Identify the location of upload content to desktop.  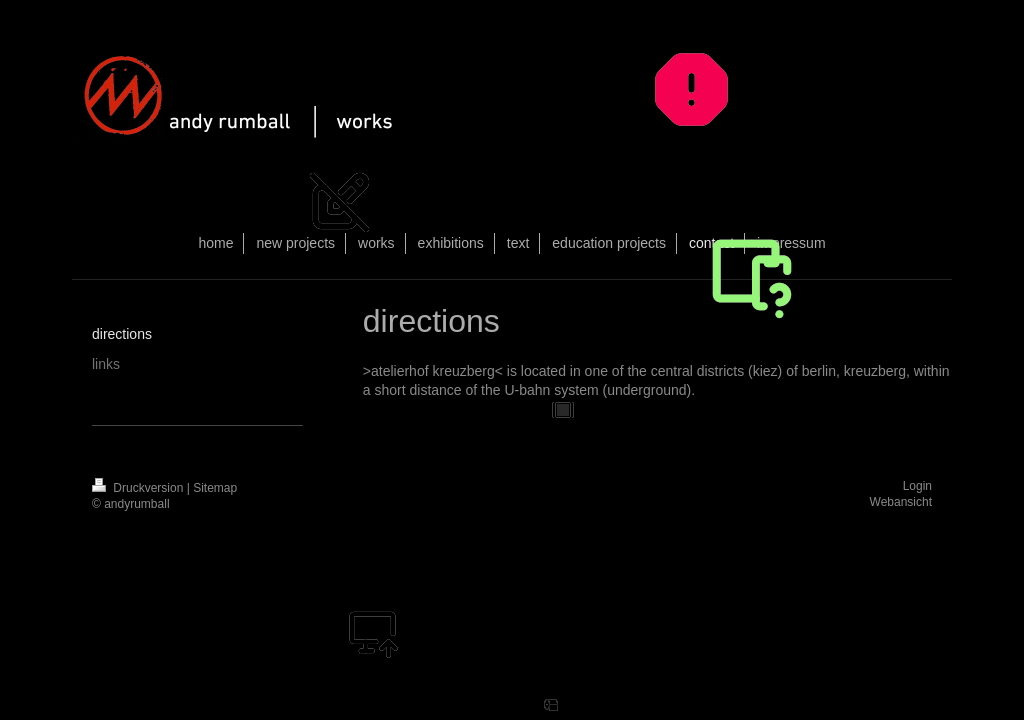
(372, 632).